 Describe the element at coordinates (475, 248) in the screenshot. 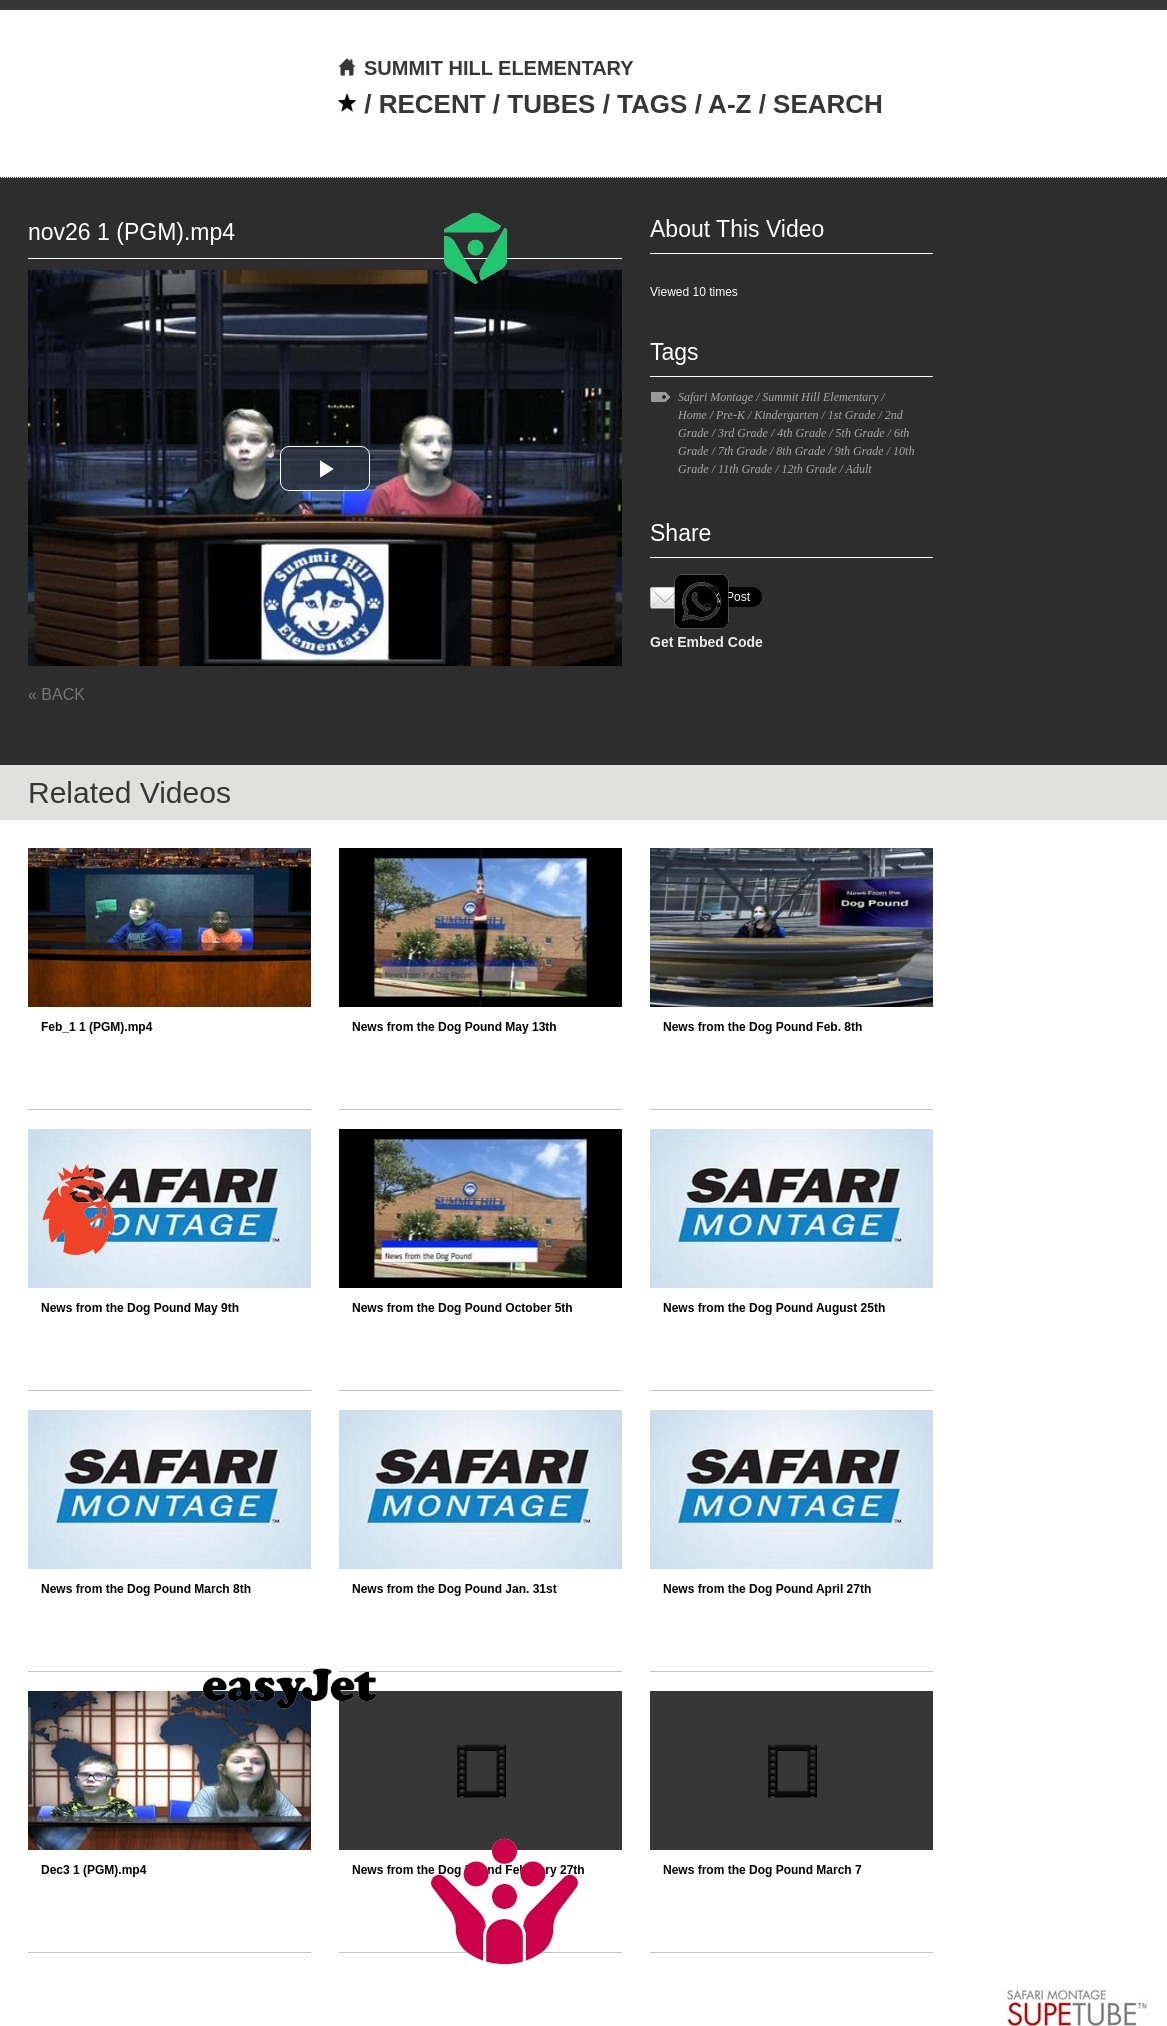

I see `nucleo icon library logo` at that location.